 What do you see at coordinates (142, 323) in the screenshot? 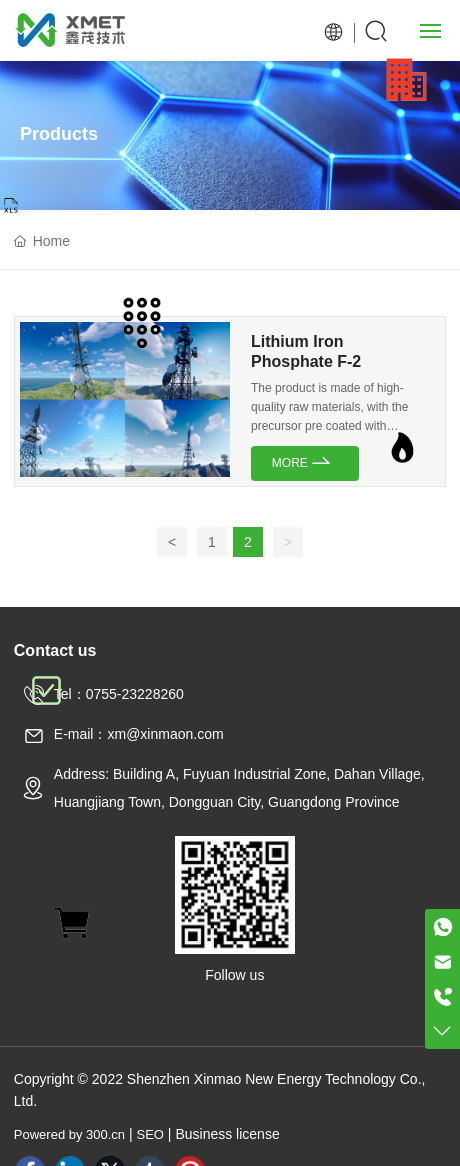
I see `open the phone dialer` at bounding box center [142, 323].